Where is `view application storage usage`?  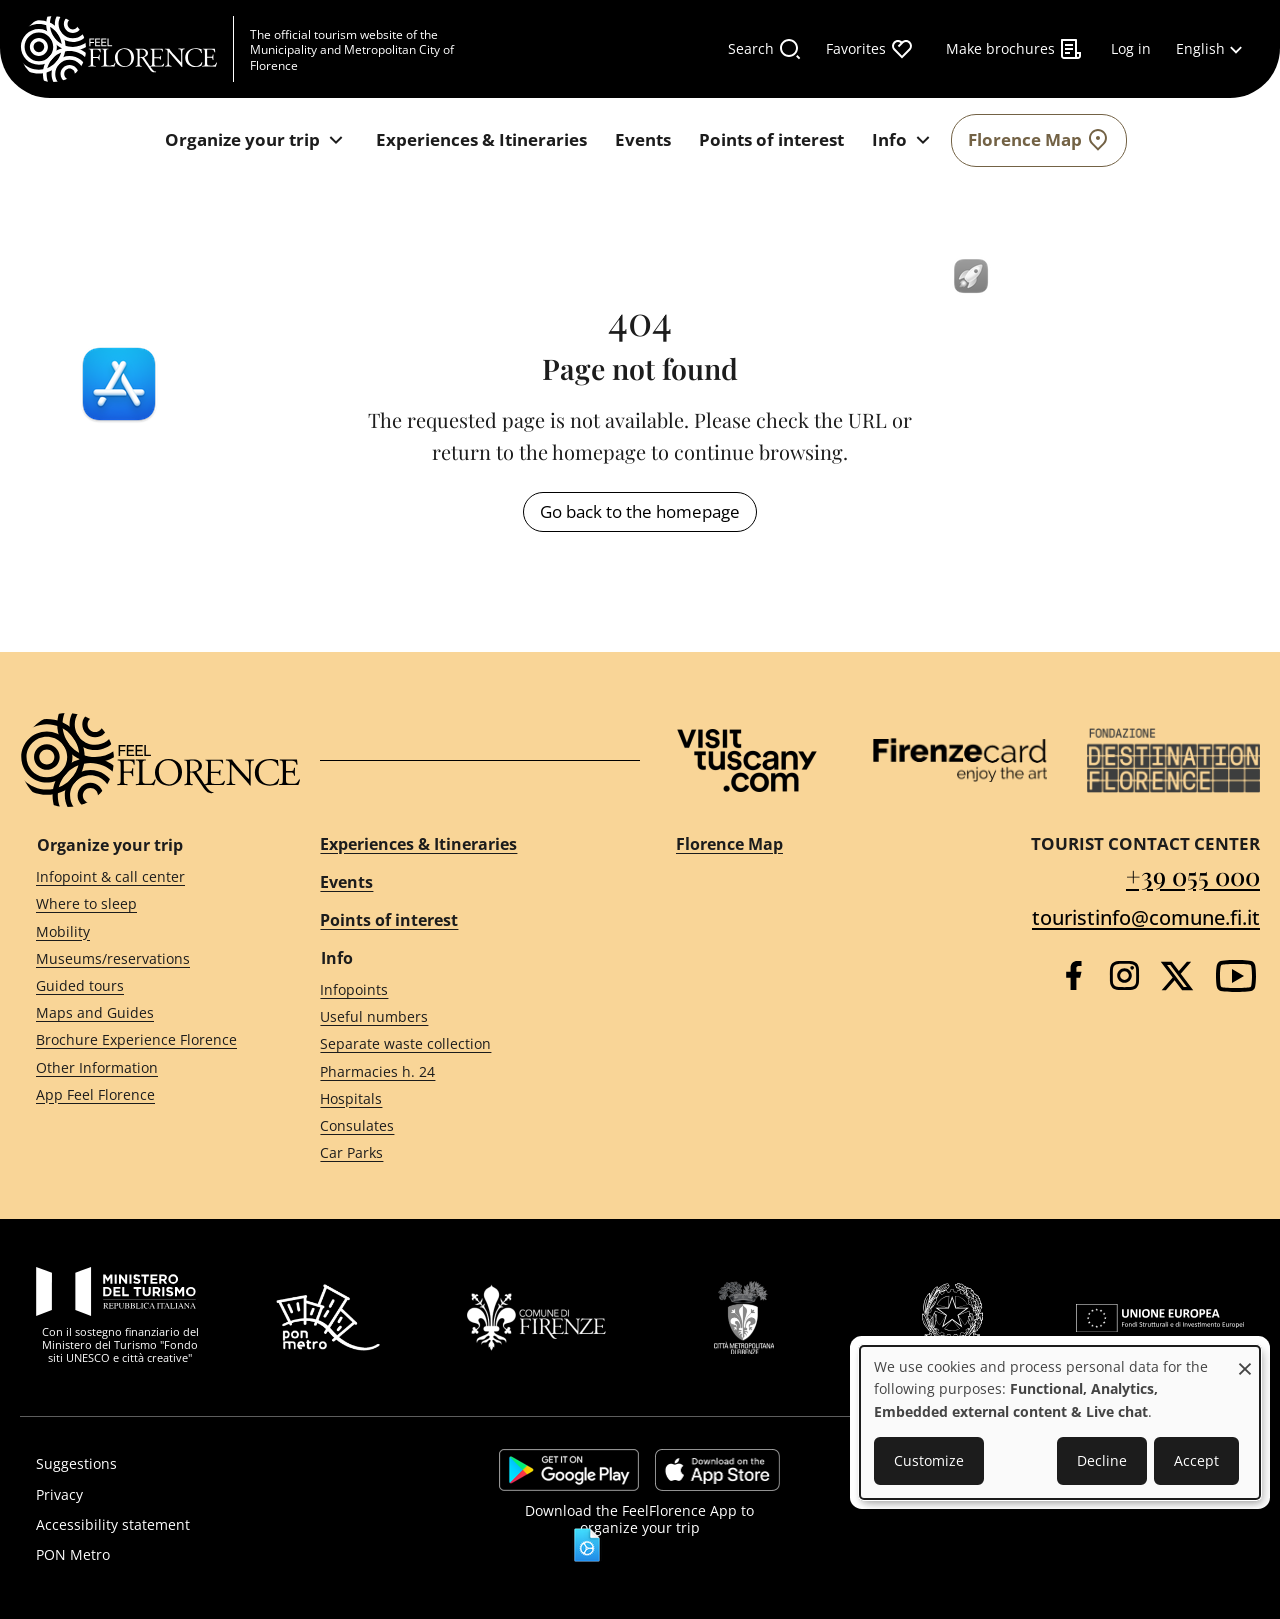
view application storage usage is located at coordinates (119, 384).